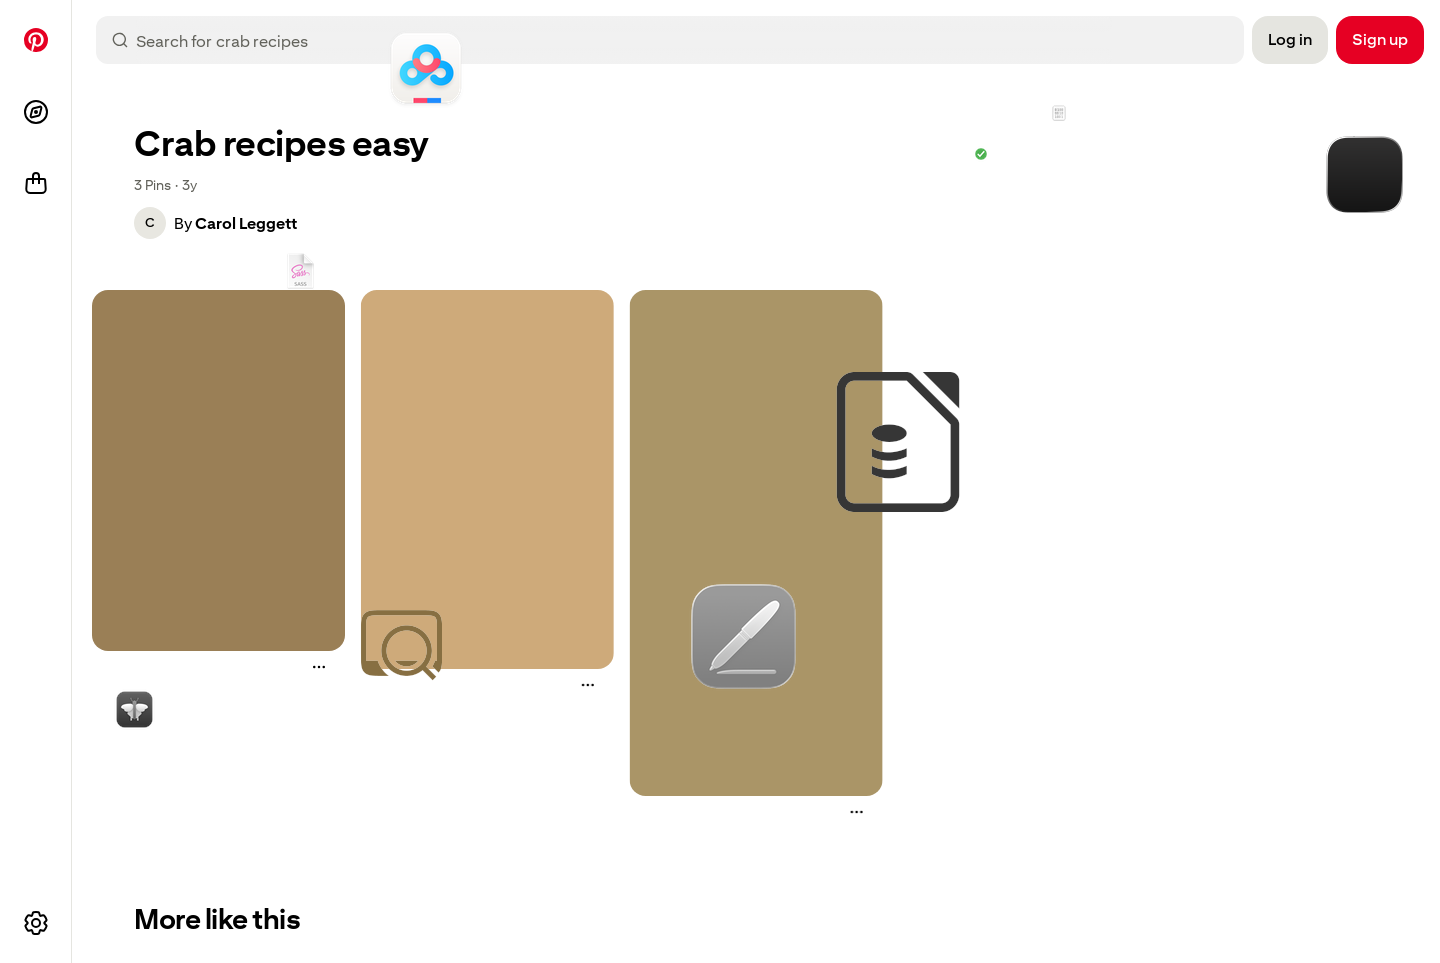  Describe the element at coordinates (1364, 174) in the screenshot. I see `blank app icon template for customization` at that location.